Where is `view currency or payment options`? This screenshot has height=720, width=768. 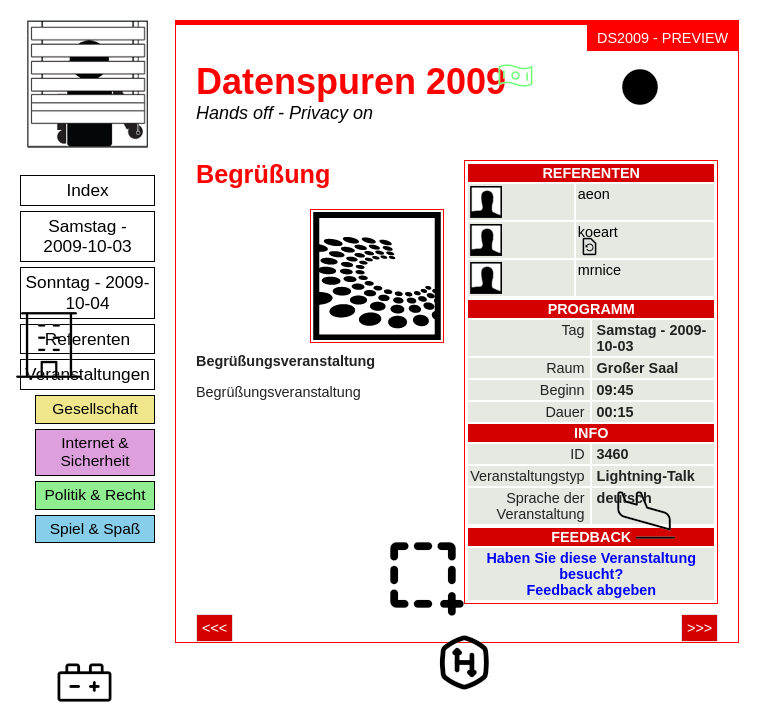 view currency or payment options is located at coordinates (515, 75).